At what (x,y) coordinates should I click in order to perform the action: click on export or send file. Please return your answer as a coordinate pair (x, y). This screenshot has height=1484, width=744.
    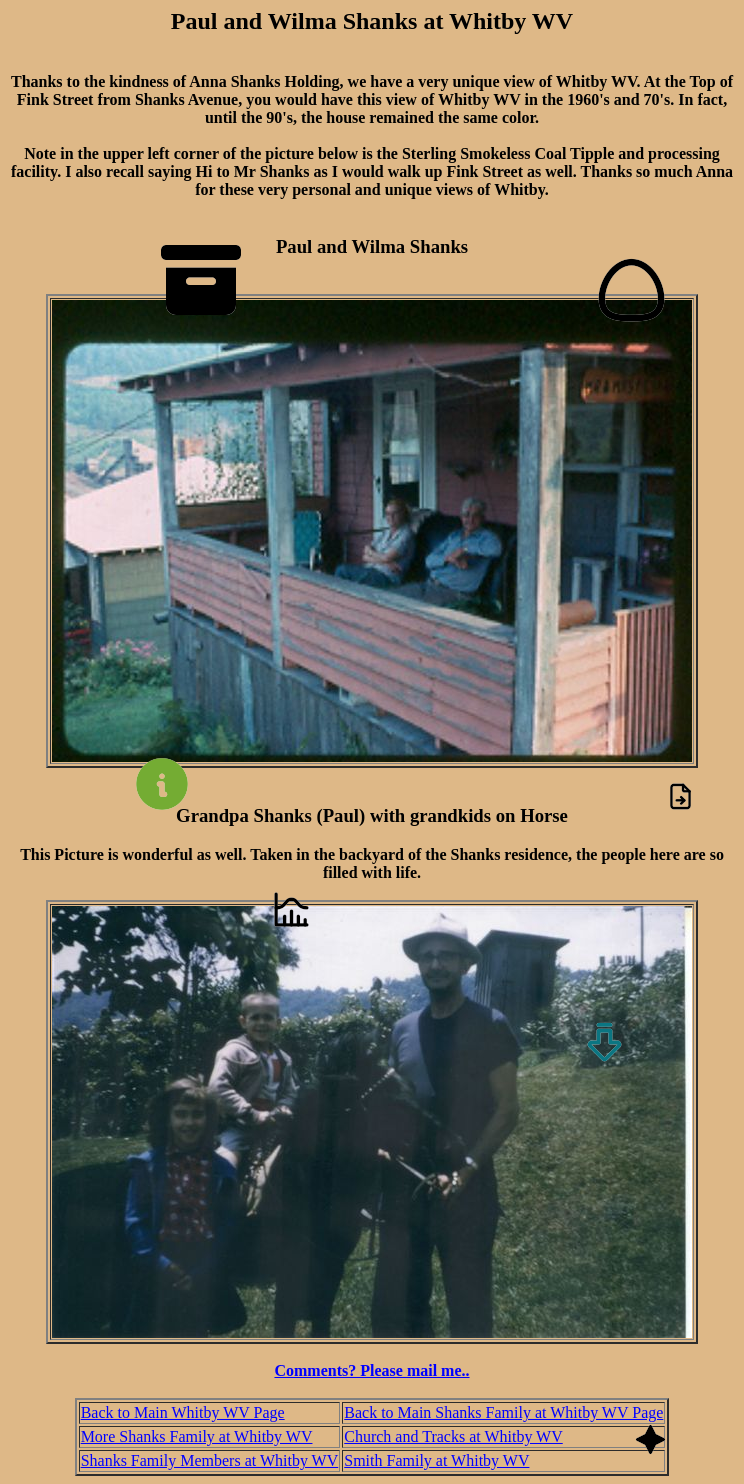
    Looking at the image, I should click on (680, 796).